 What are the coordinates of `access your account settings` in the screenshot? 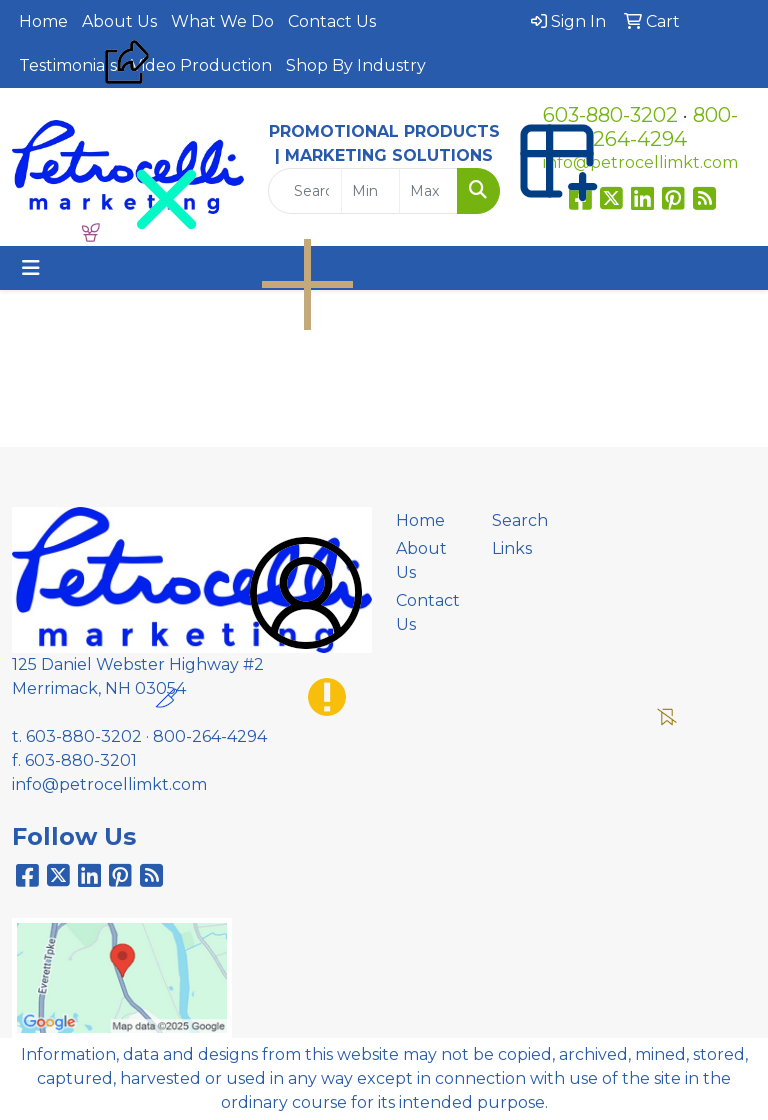 It's located at (306, 593).